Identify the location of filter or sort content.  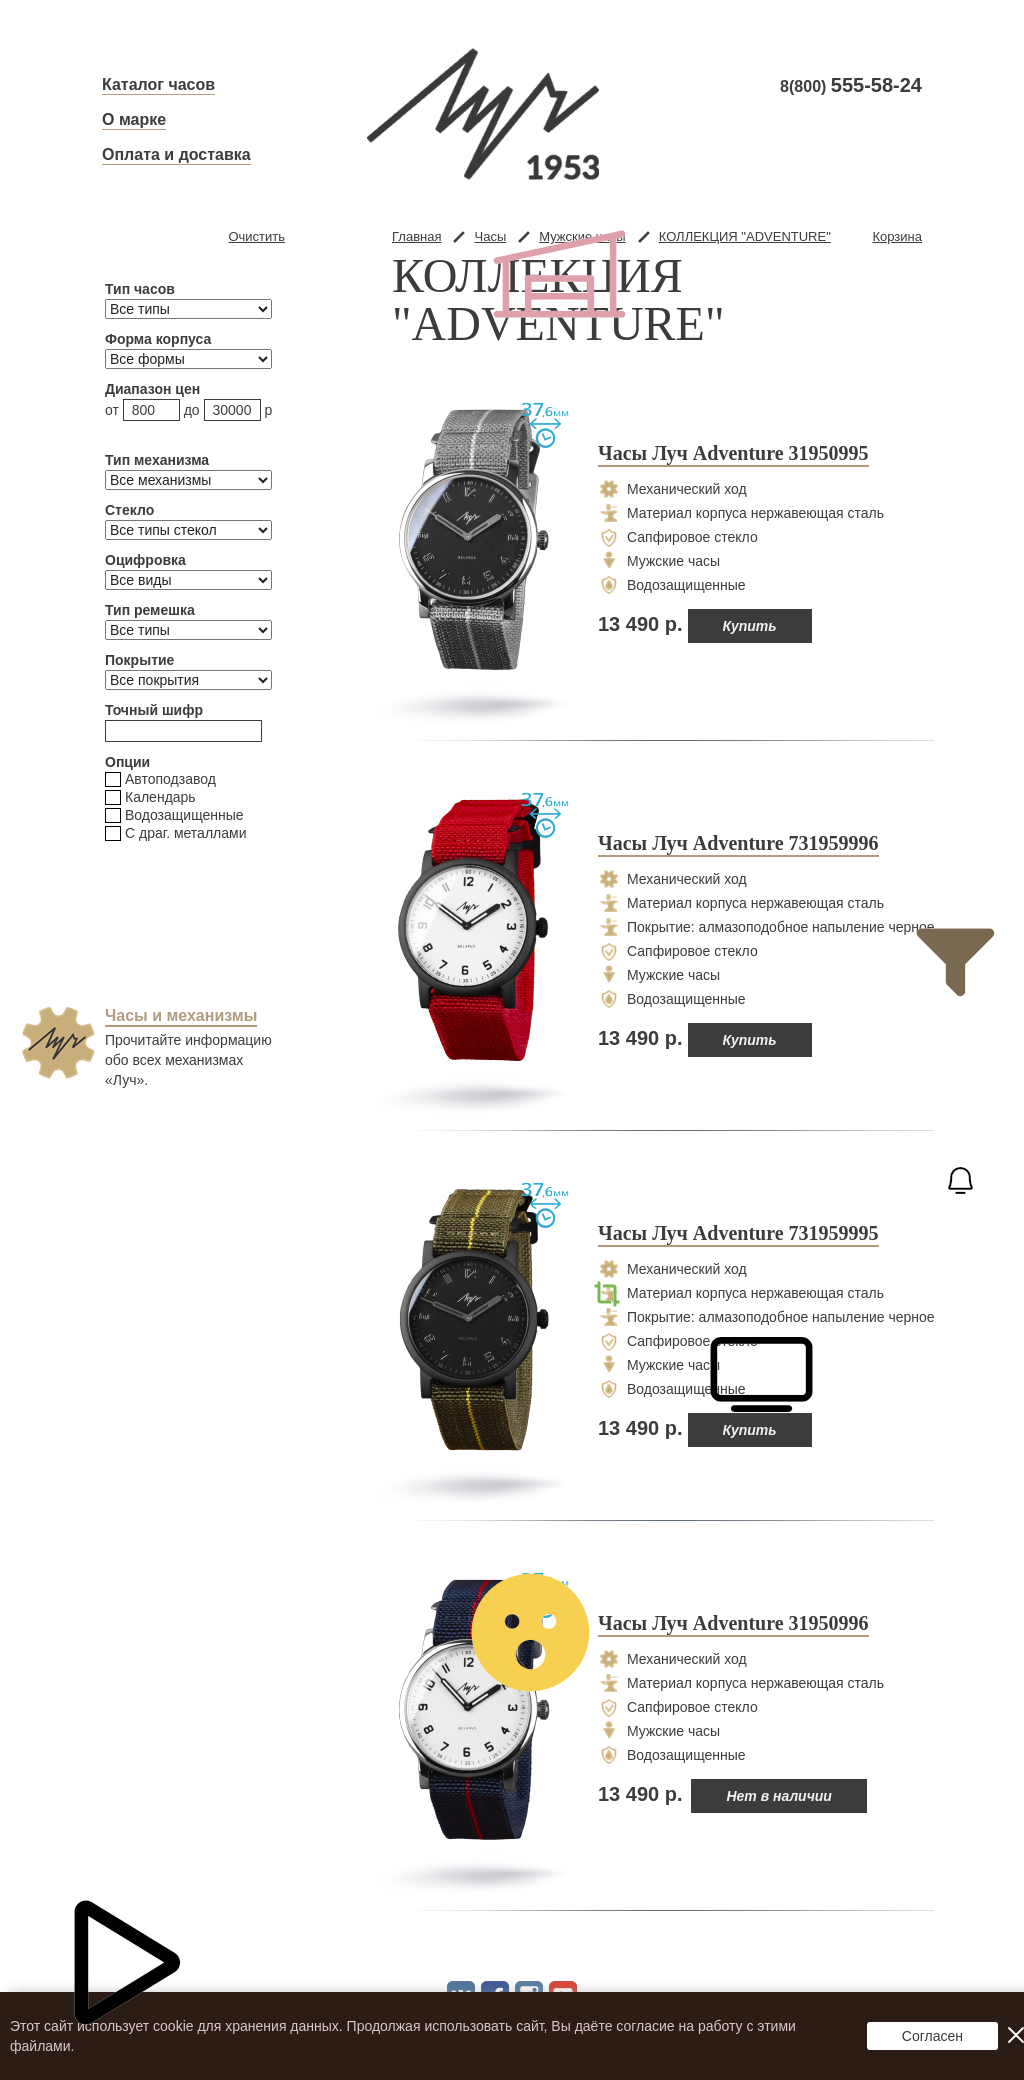
(955, 957).